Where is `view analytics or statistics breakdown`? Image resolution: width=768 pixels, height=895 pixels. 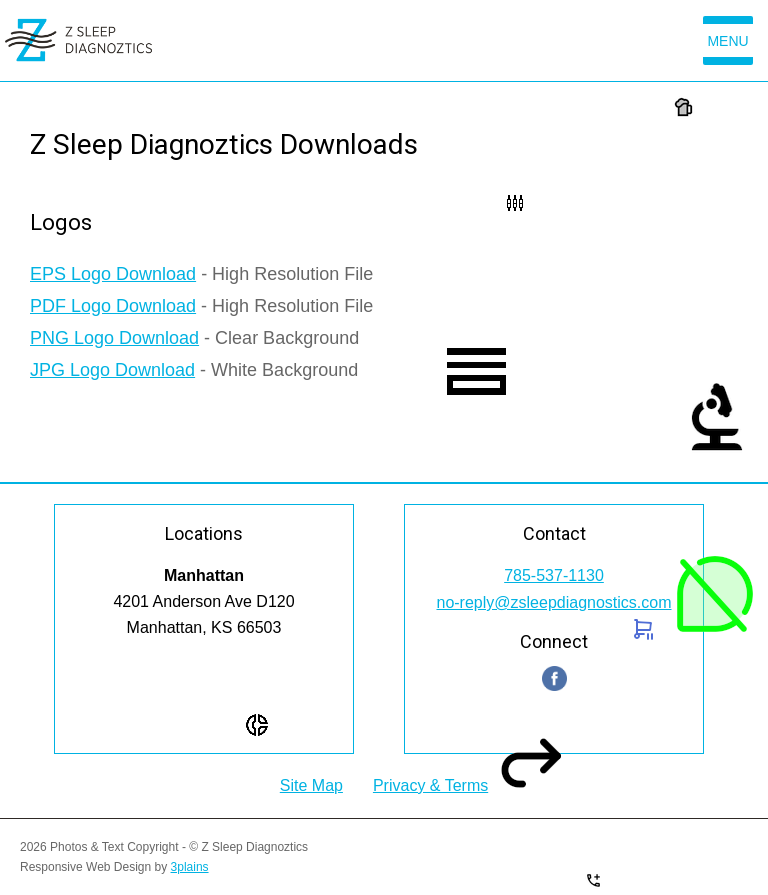 view analytics or statistics breakdown is located at coordinates (257, 725).